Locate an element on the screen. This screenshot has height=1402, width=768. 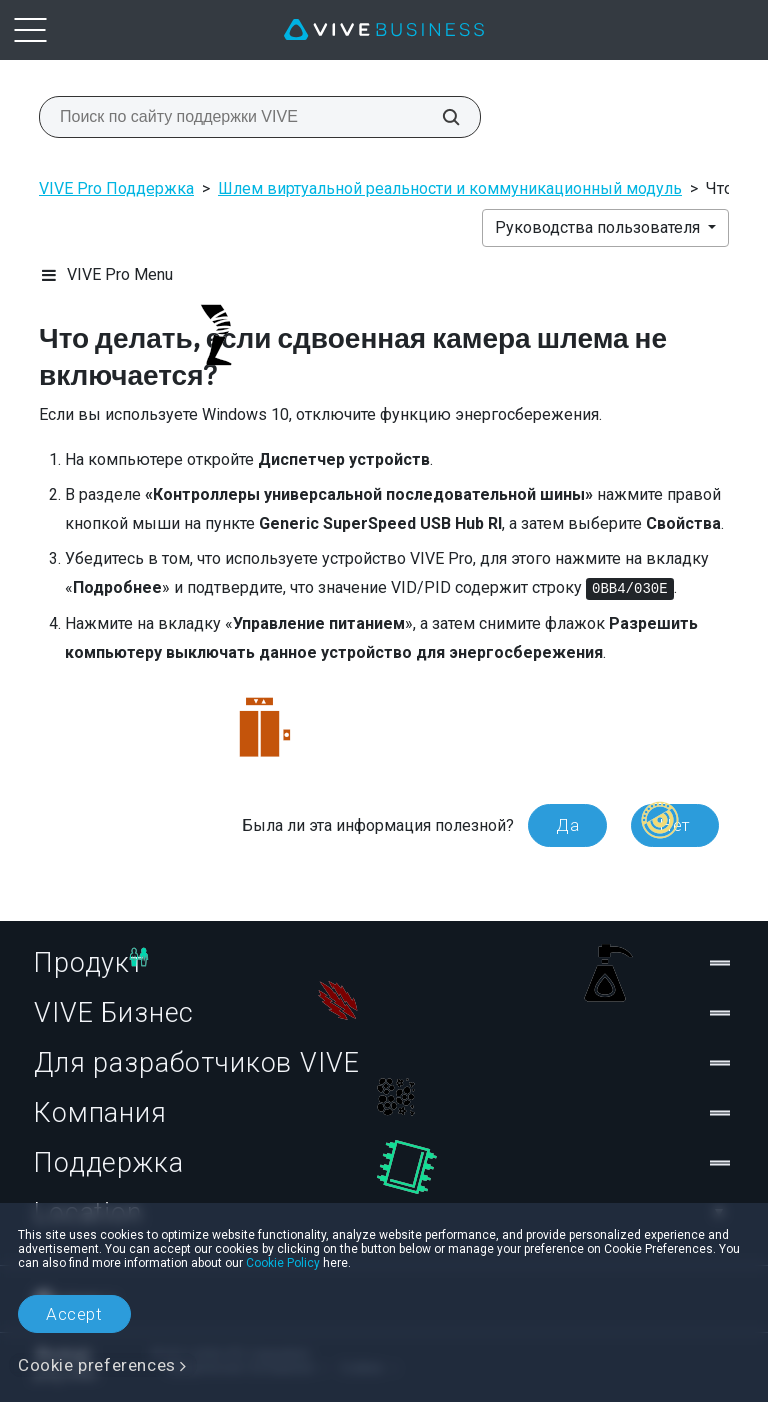
swap character or avatar body is located at coordinates (139, 957).